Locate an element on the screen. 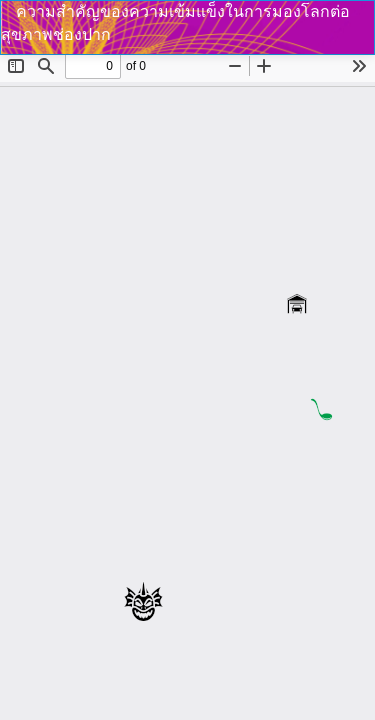 This screenshot has width=375, height=720. select ladle tool in cooking game is located at coordinates (321, 409).